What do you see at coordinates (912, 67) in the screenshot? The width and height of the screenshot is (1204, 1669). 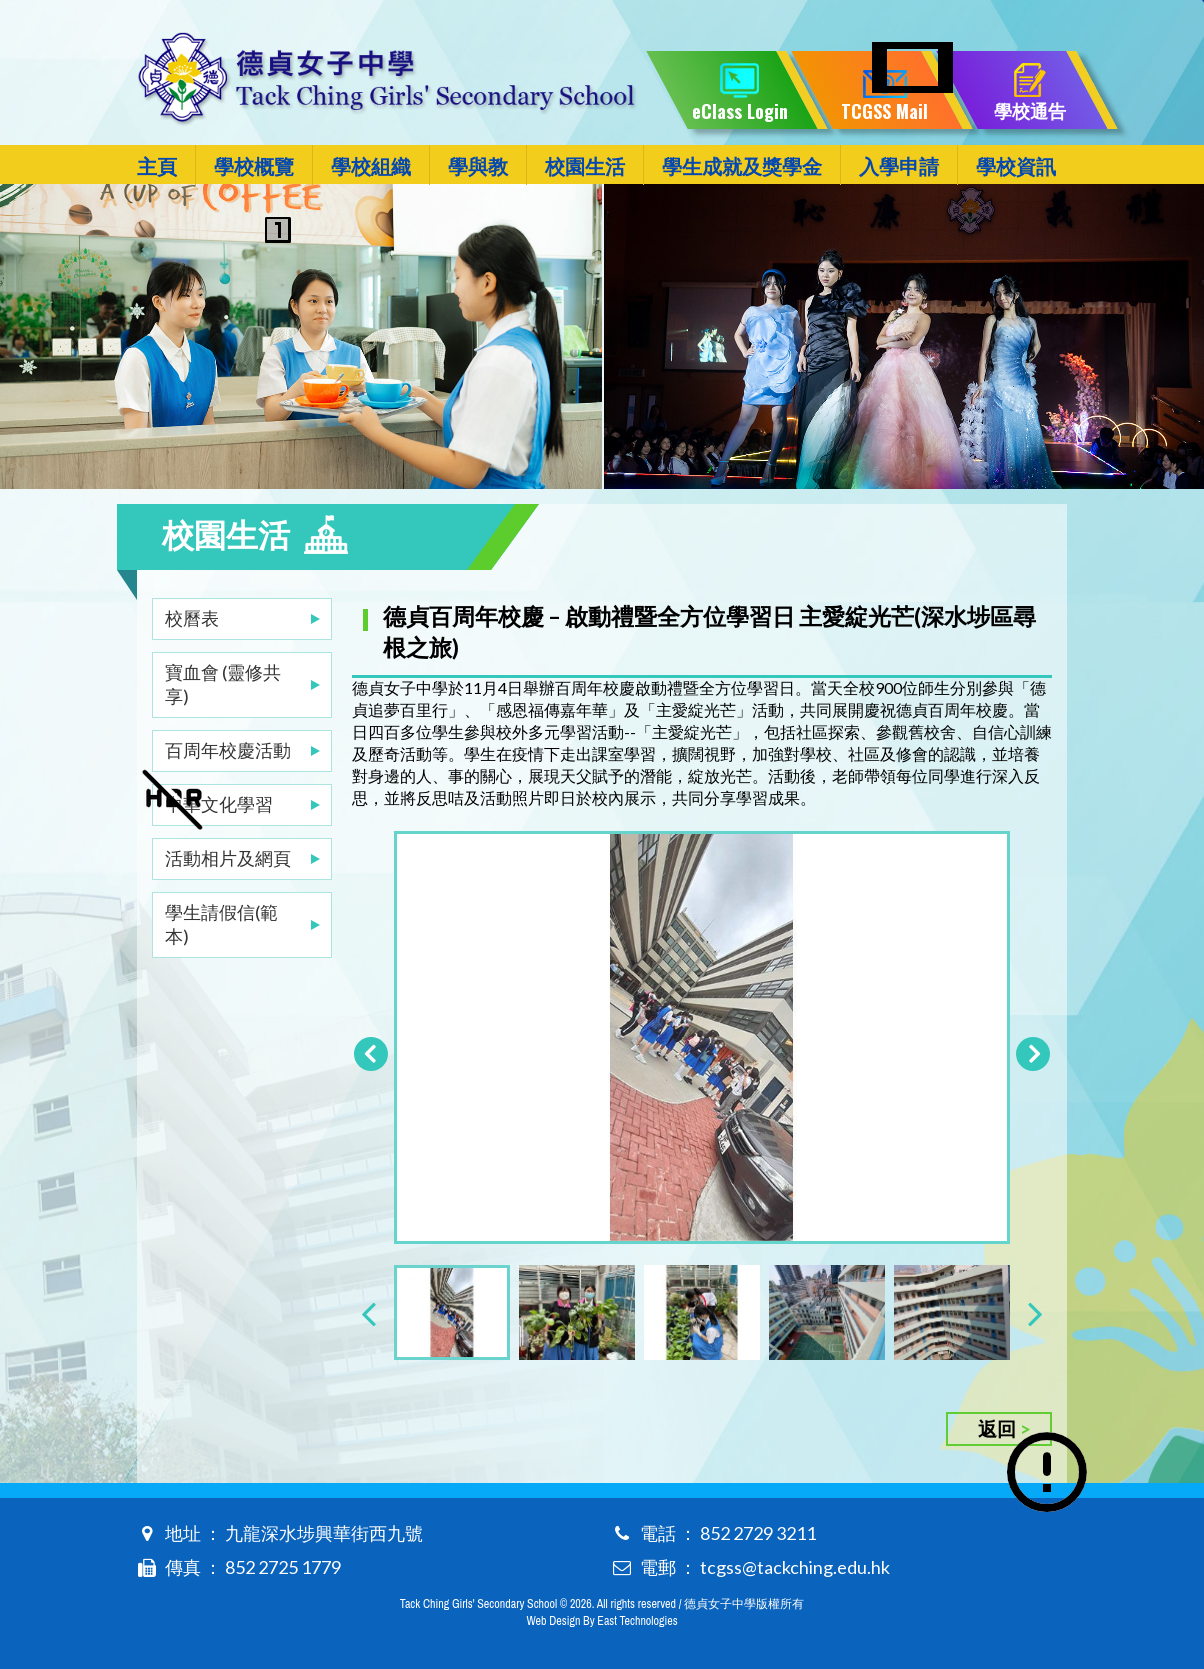 I see `switch device to landscape orientation` at bounding box center [912, 67].